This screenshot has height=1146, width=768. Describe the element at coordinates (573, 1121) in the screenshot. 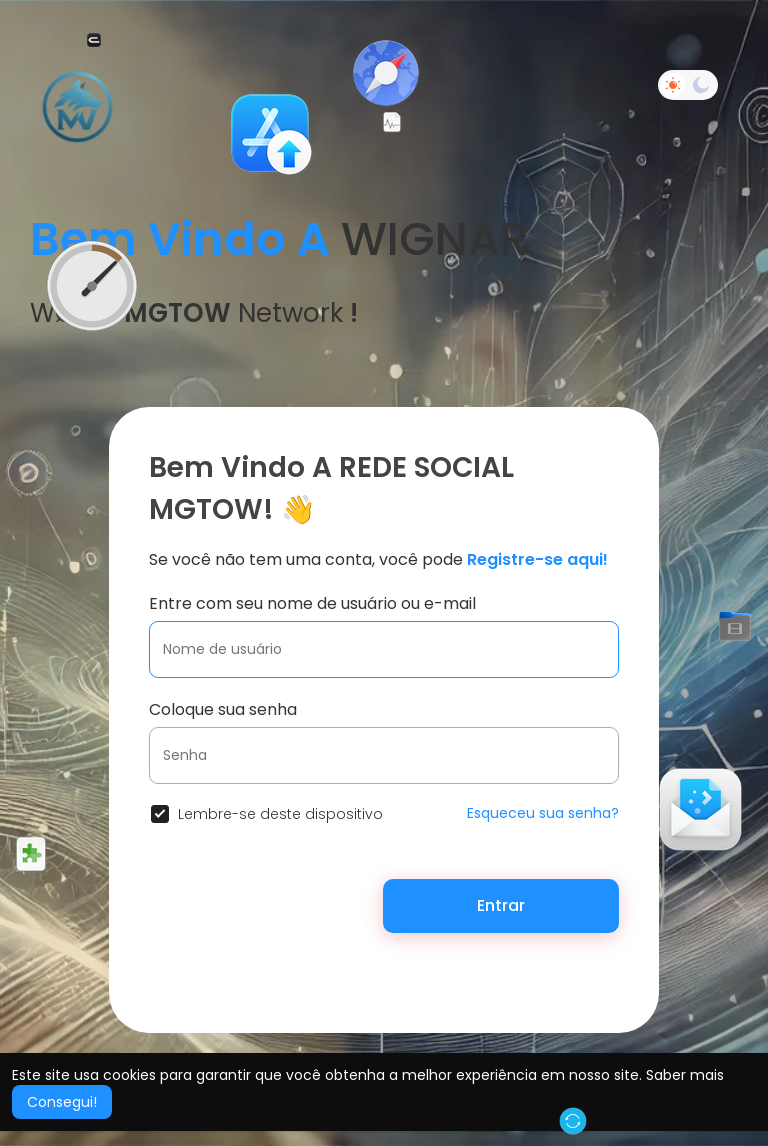

I see `file is currently syncing with shared folder` at that location.